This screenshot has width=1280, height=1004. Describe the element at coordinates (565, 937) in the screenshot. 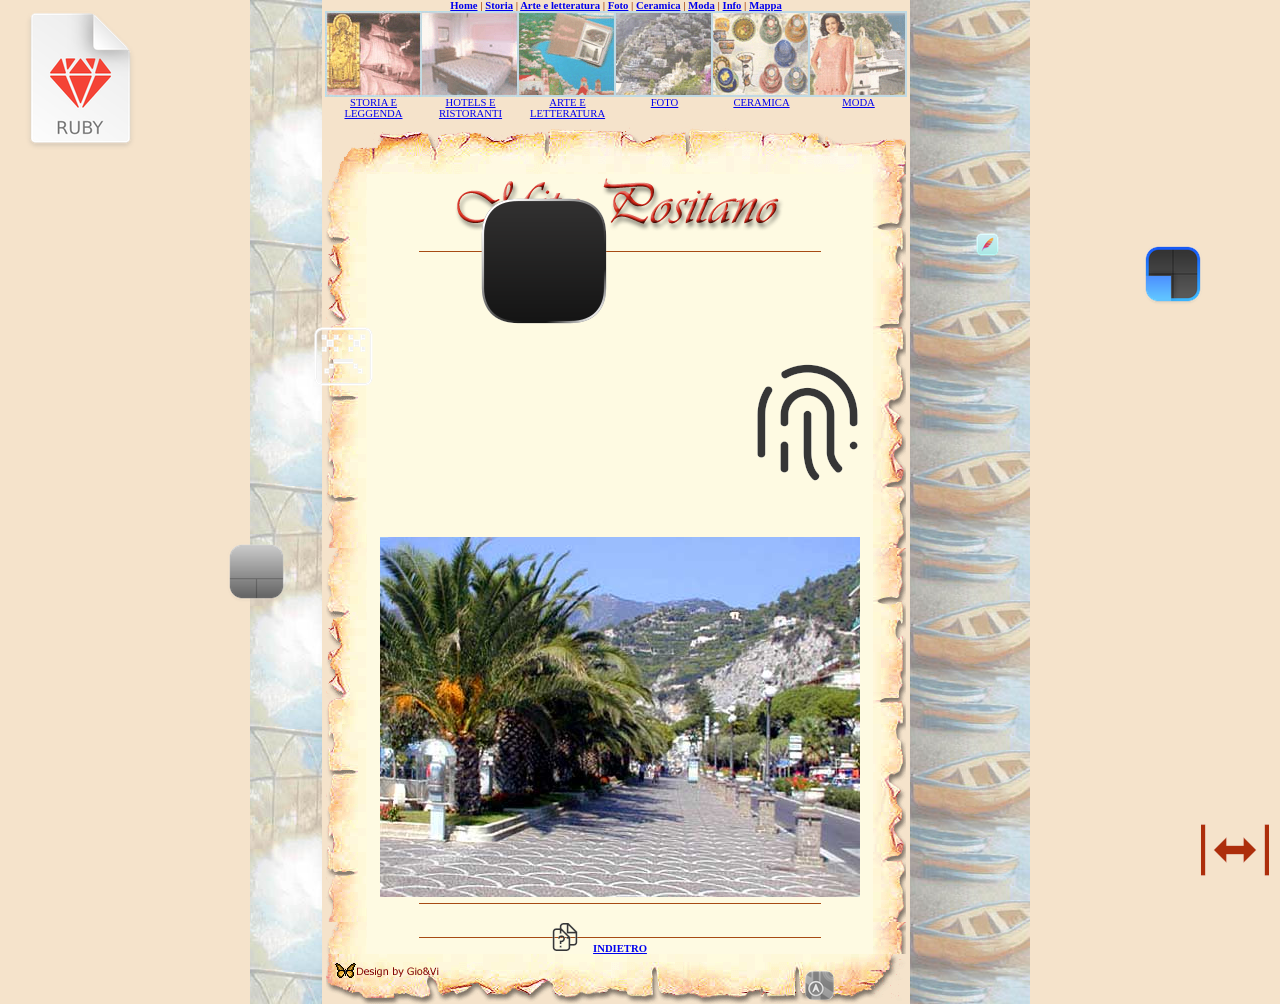

I see `access frequently asked questions` at that location.